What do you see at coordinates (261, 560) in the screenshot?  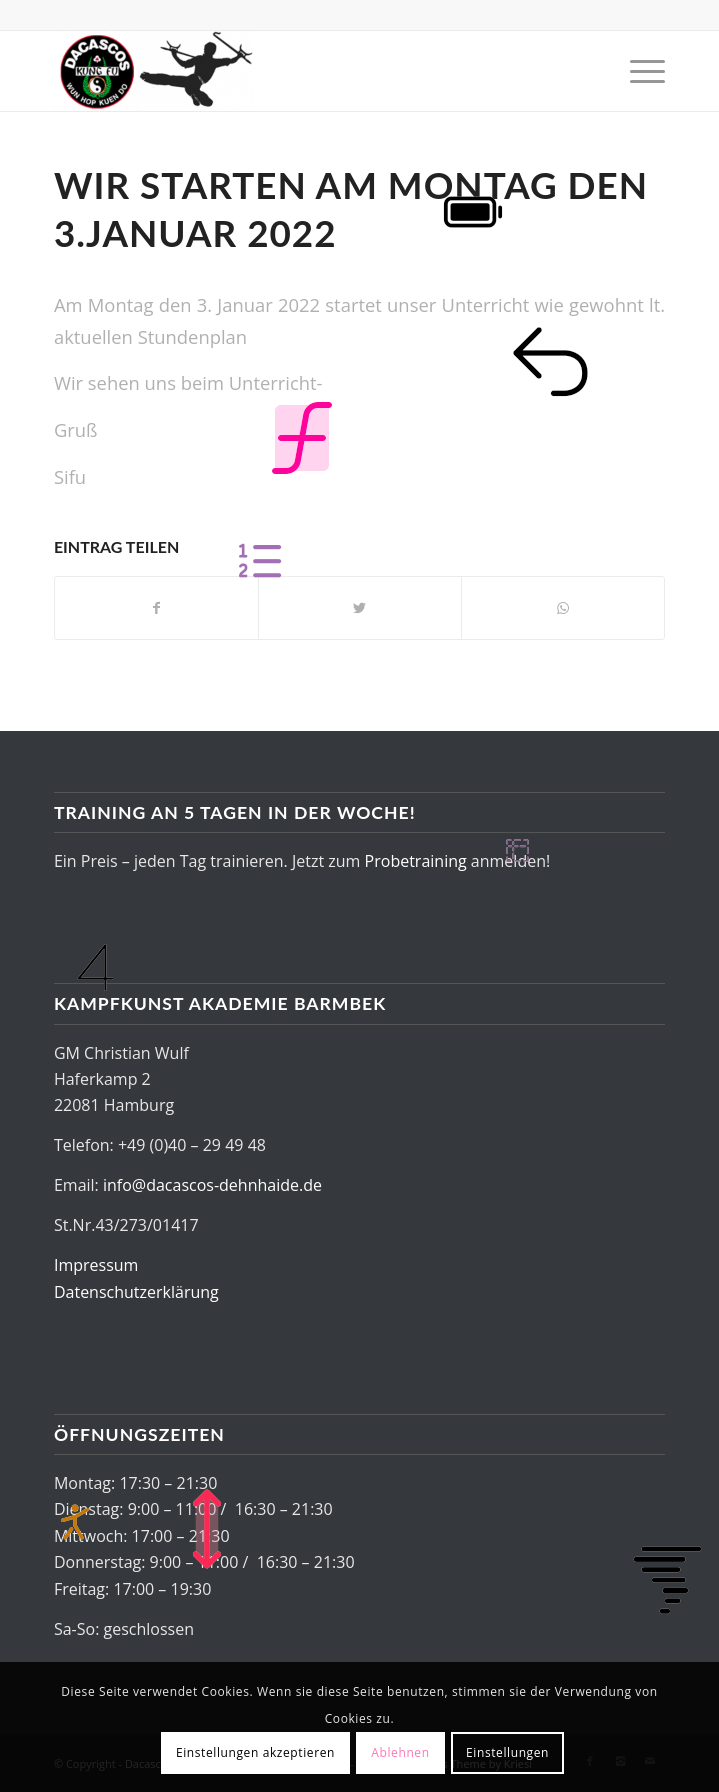 I see `create a numbered list` at bounding box center [261, 560].